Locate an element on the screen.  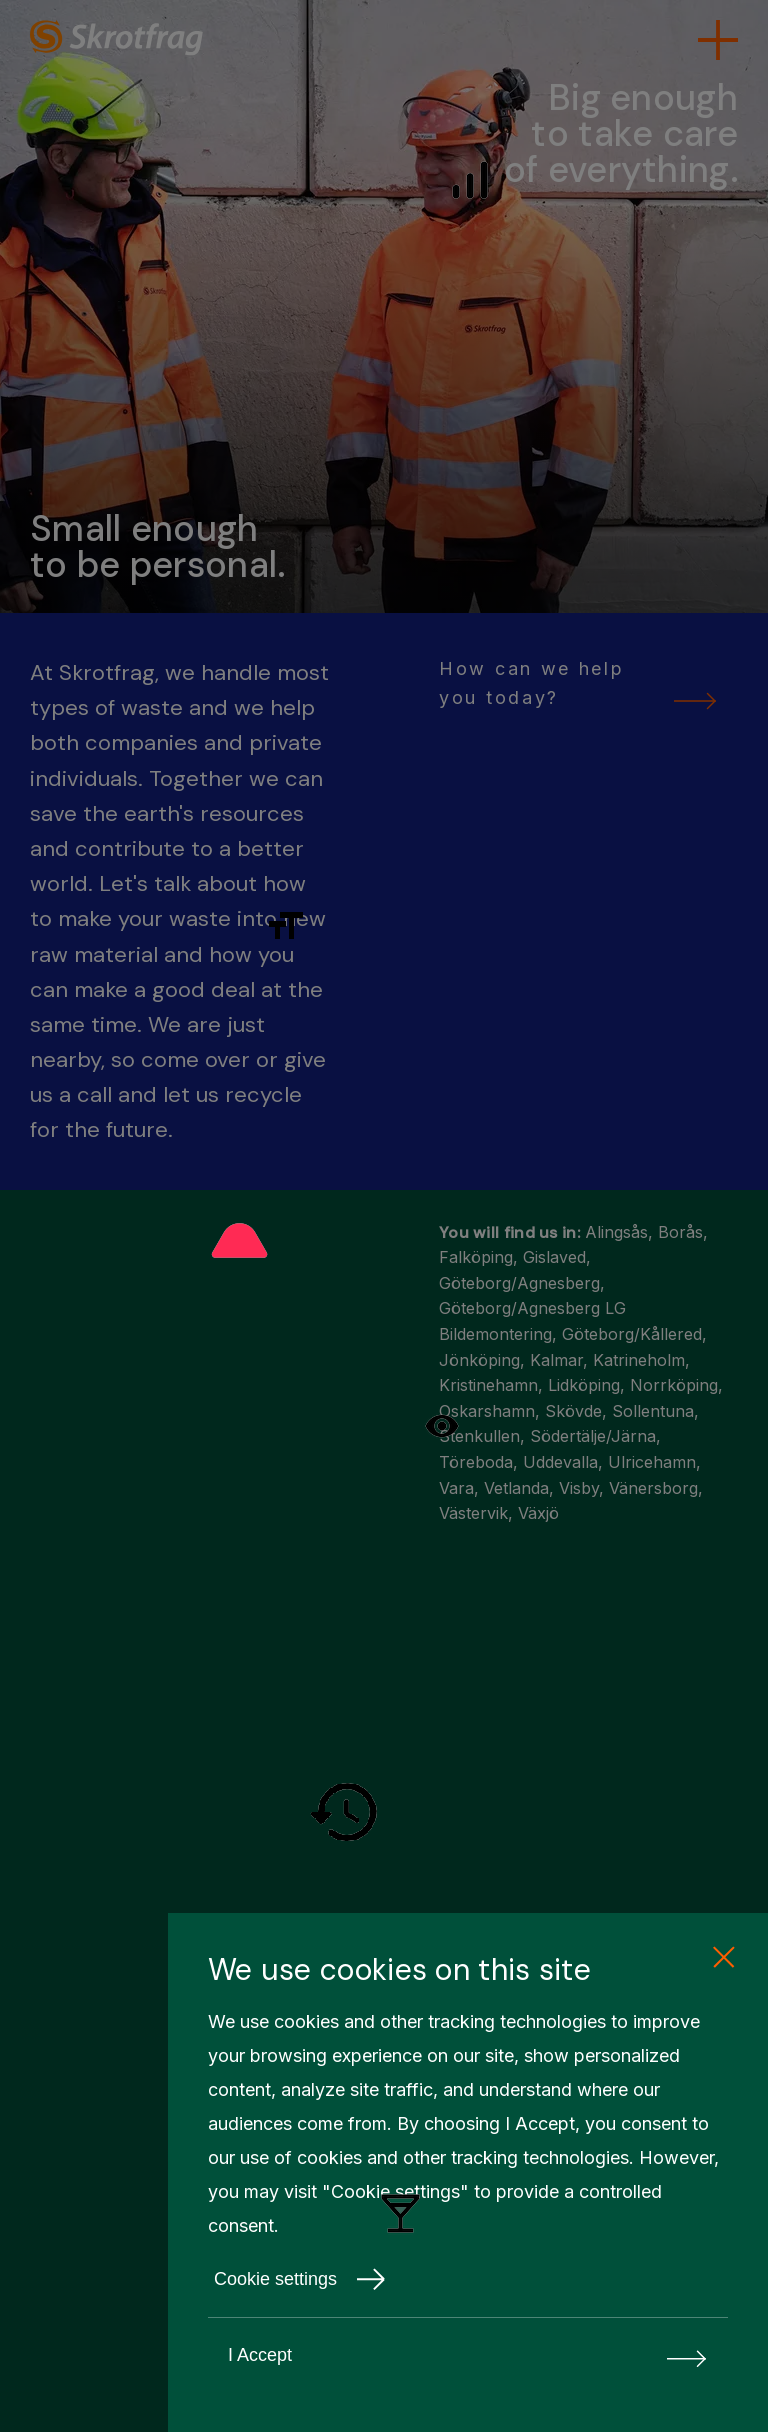
restore to a previous version or state is located at coordinates (344, 1812).